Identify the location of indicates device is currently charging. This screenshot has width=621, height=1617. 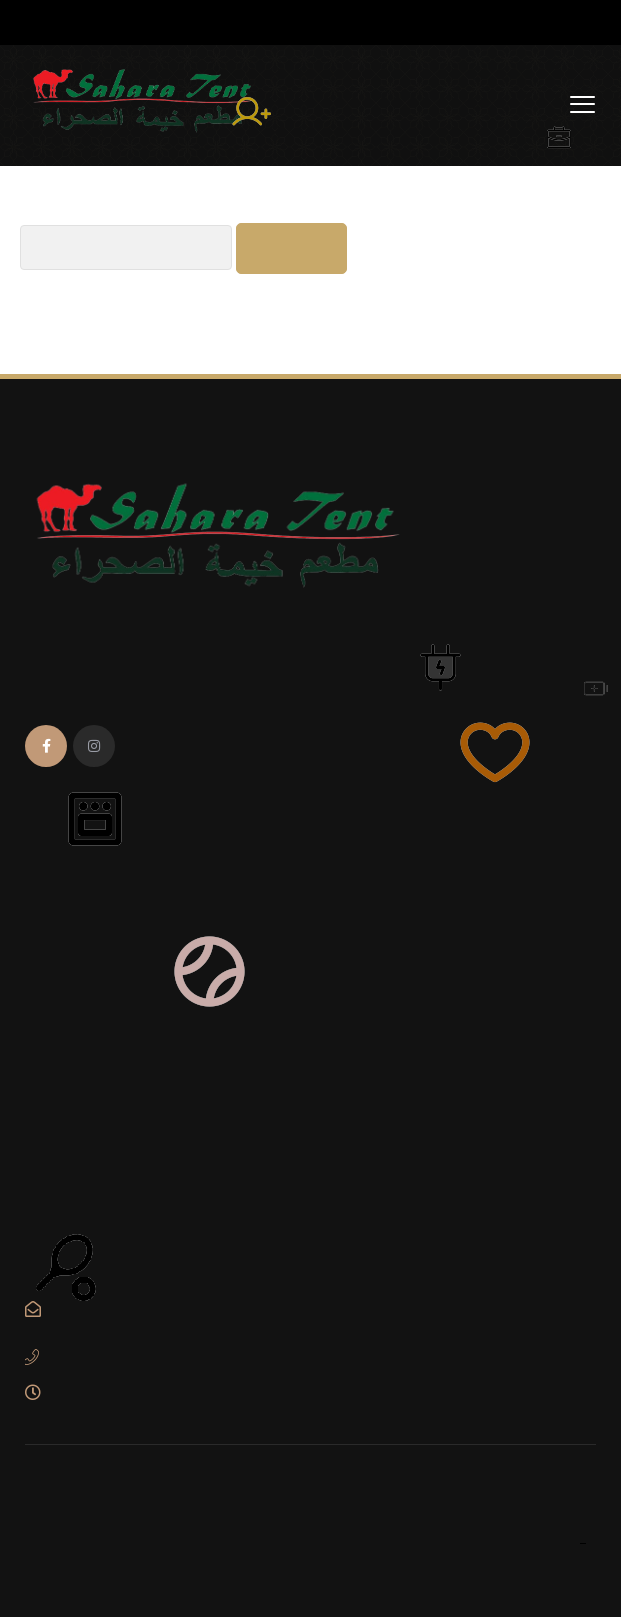
(440, 667).